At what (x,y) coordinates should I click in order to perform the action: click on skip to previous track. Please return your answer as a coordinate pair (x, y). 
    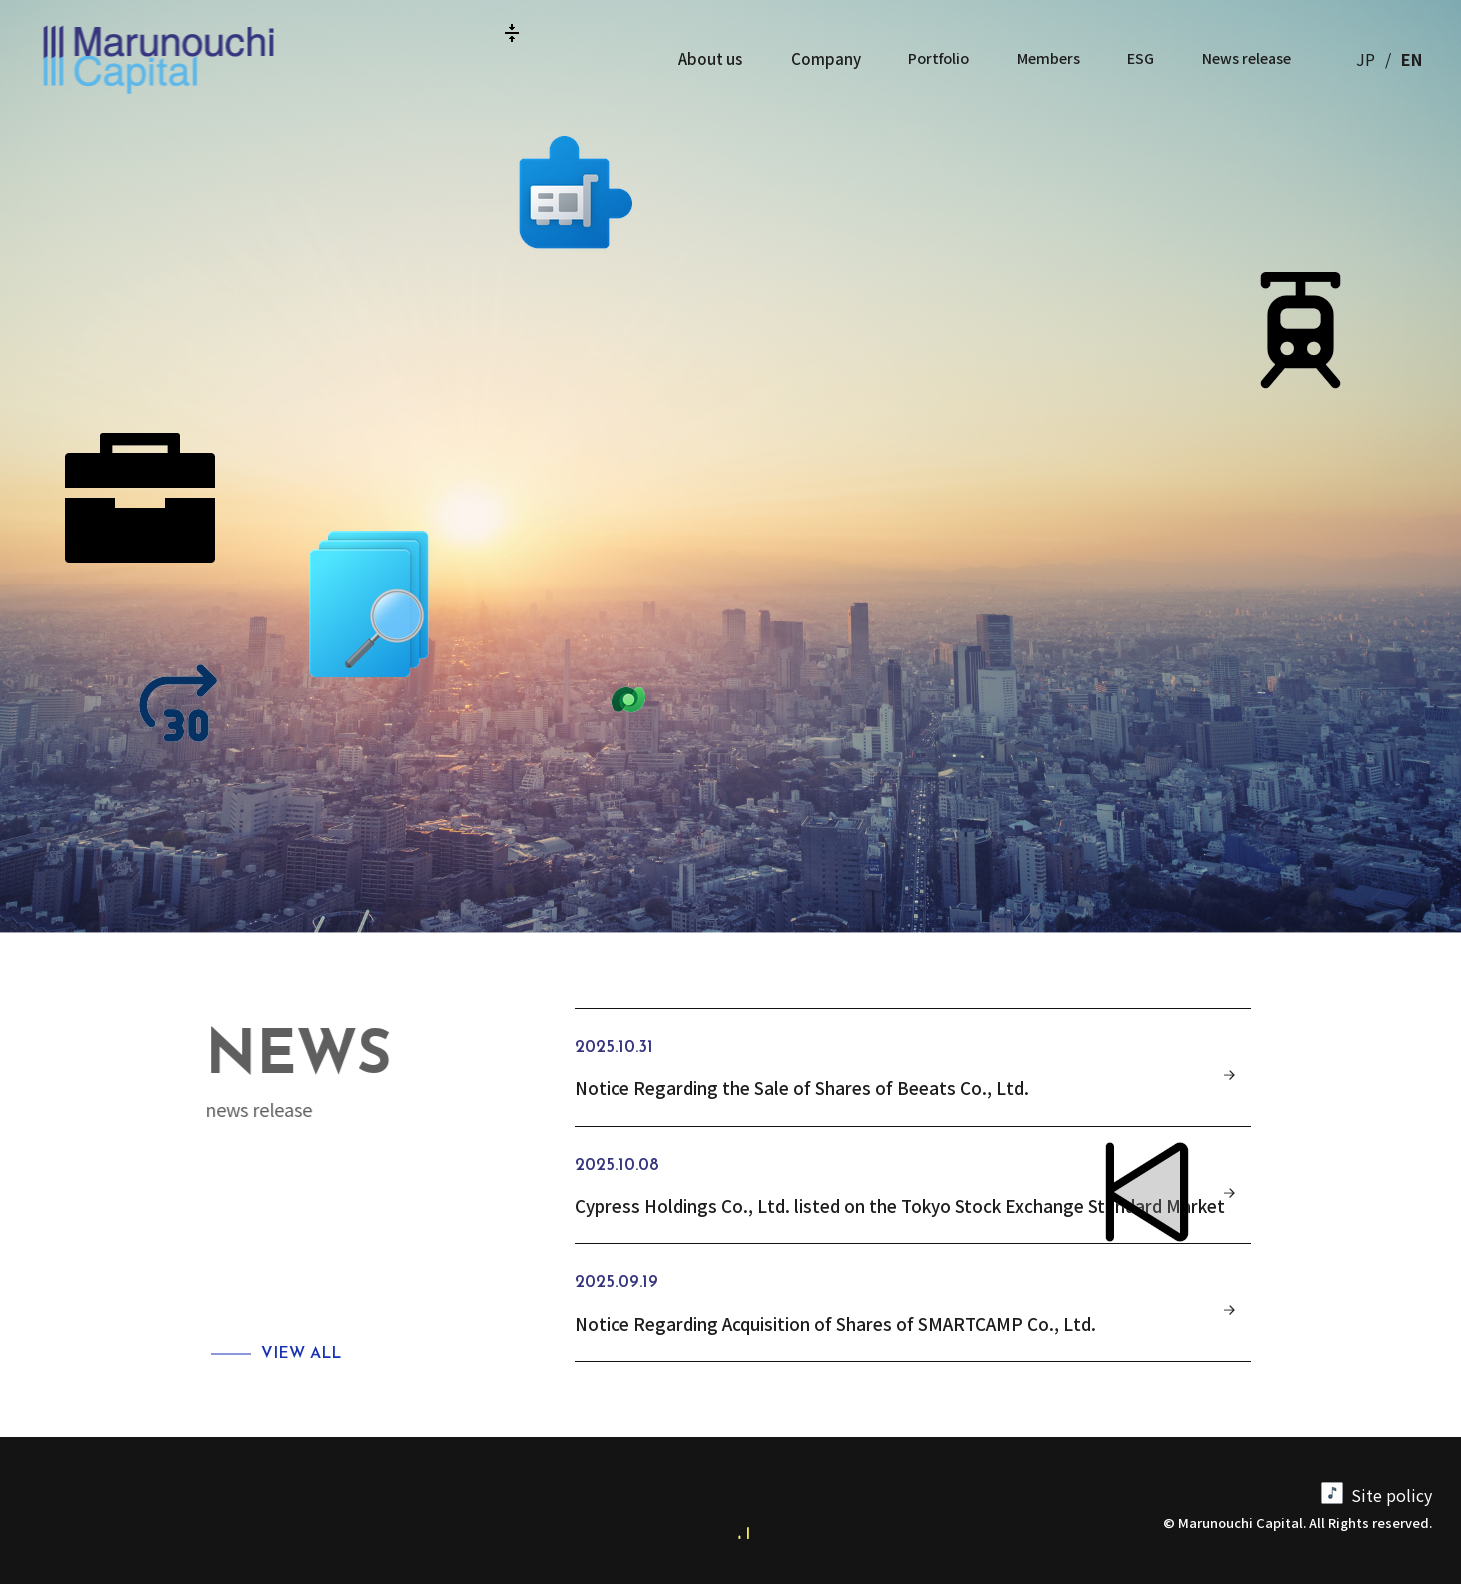
    Looking at the image, I should click on (1147, 1192).